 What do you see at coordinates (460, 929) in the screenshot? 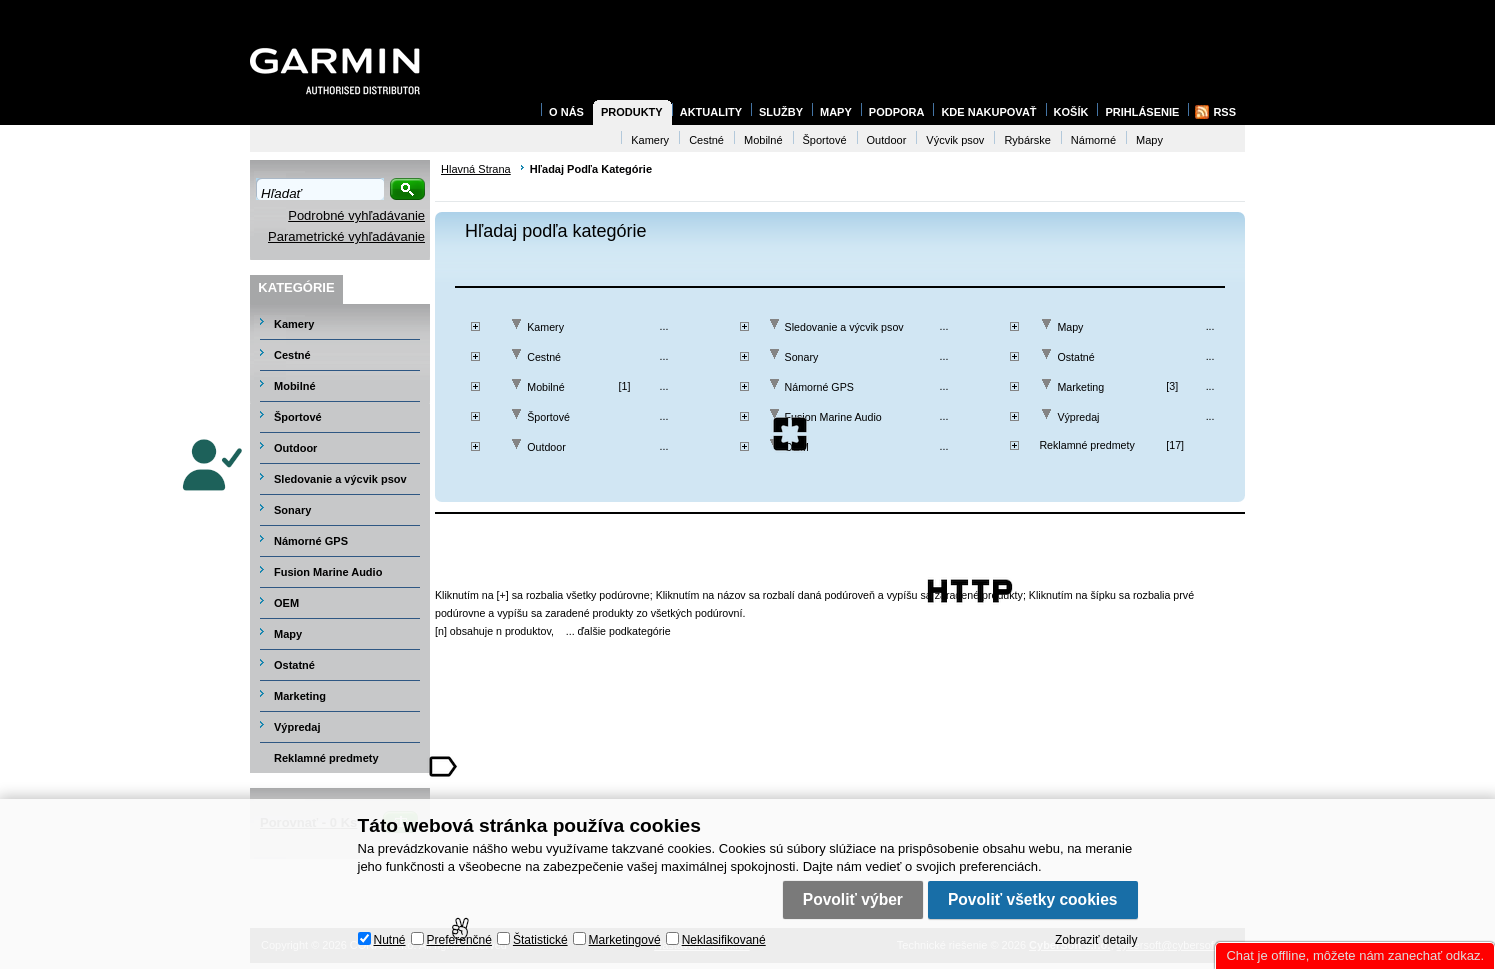
I see `send a peace sign reaction` at bounding box center [460, 929].